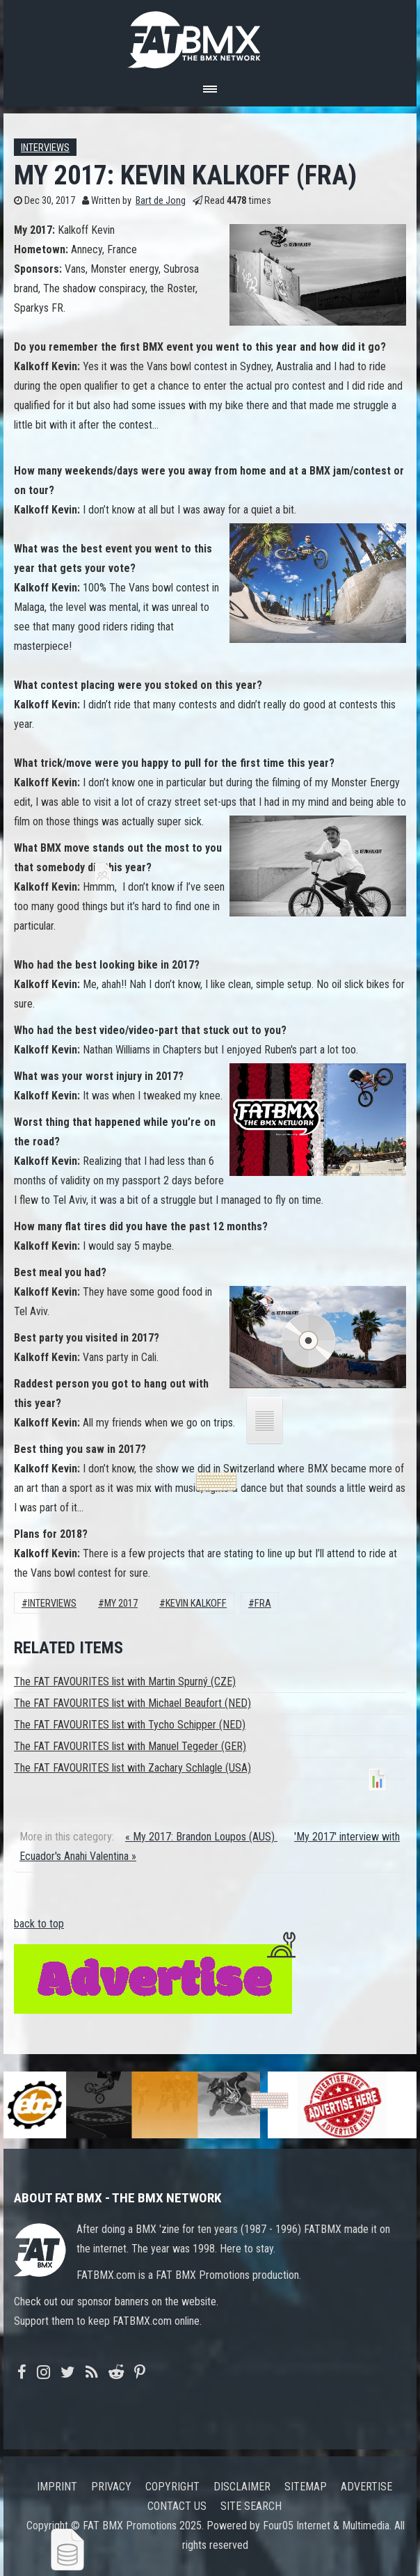 This screenshot has width=420, height=2576. What do you see at coordinates (377, 1779) in the screenshot?
I see `open an opendocument chart file` at bounding box center [377, 1779].